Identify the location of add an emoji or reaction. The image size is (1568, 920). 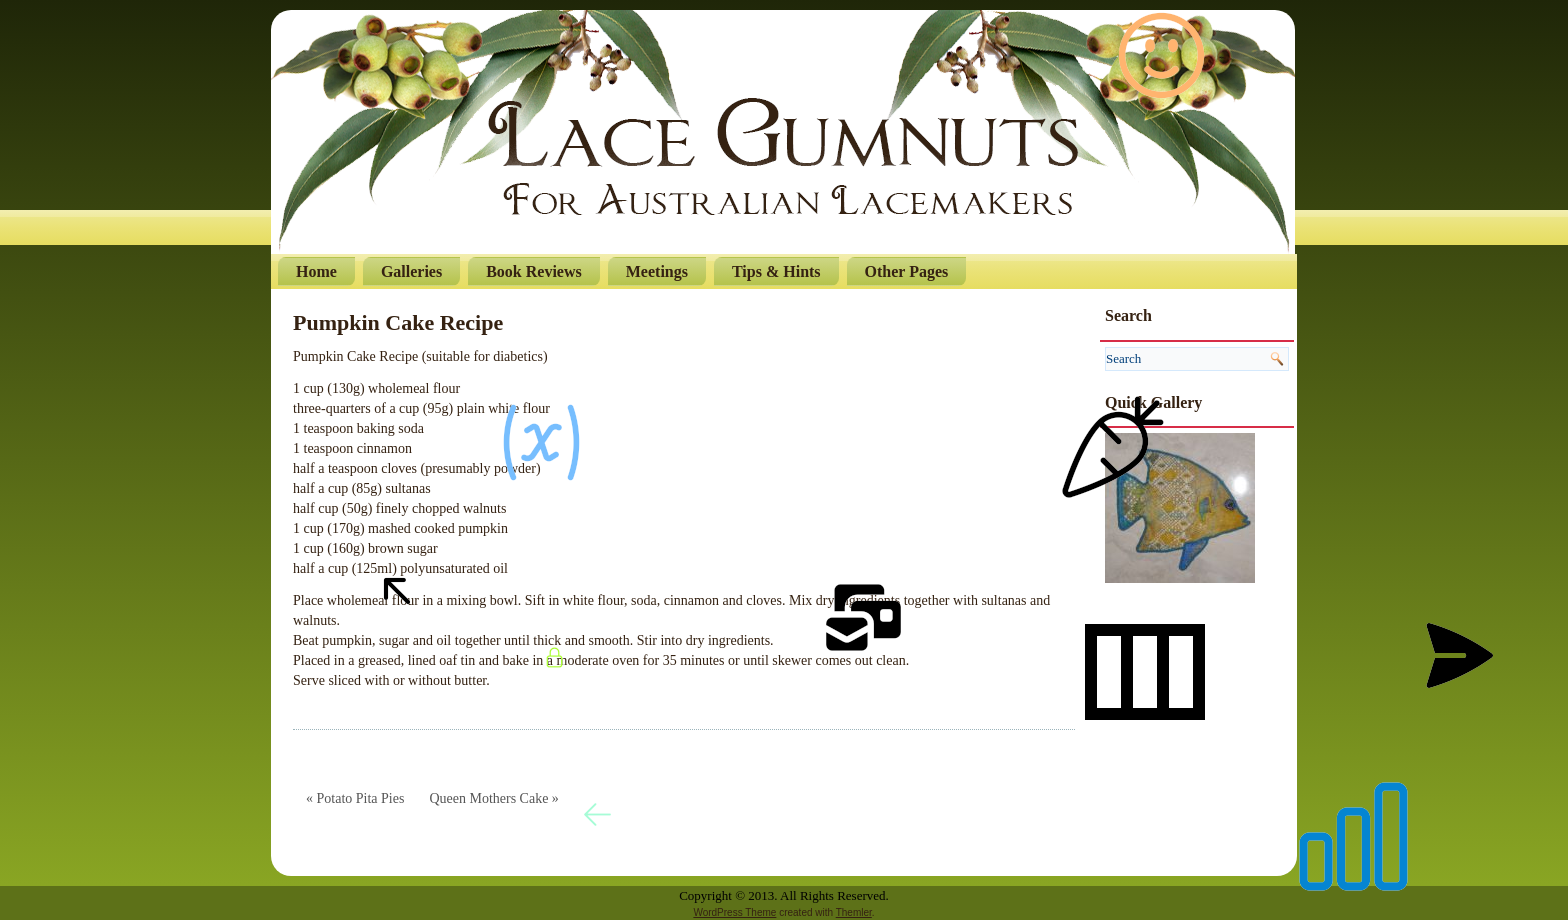
(1161, 55).